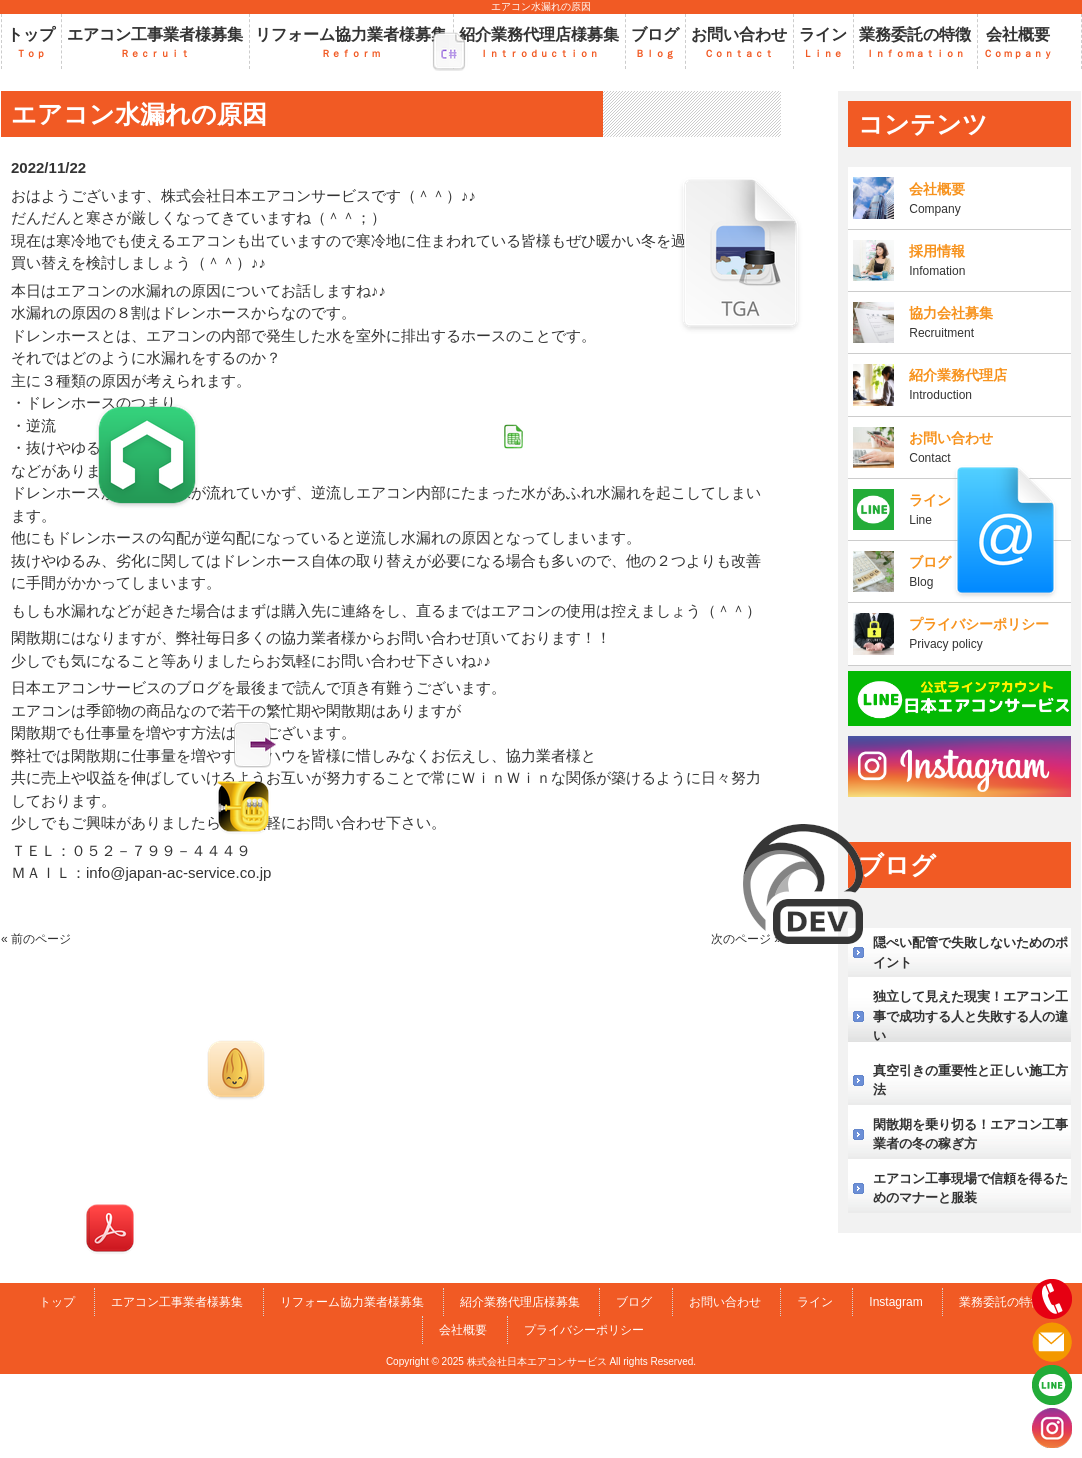 The height and width of the screenshot is (1458, 1082). What do you see at coordinates (147, 455) in the screenshot?
I see `open LMMS music production software` at bounding box center [147, 455].